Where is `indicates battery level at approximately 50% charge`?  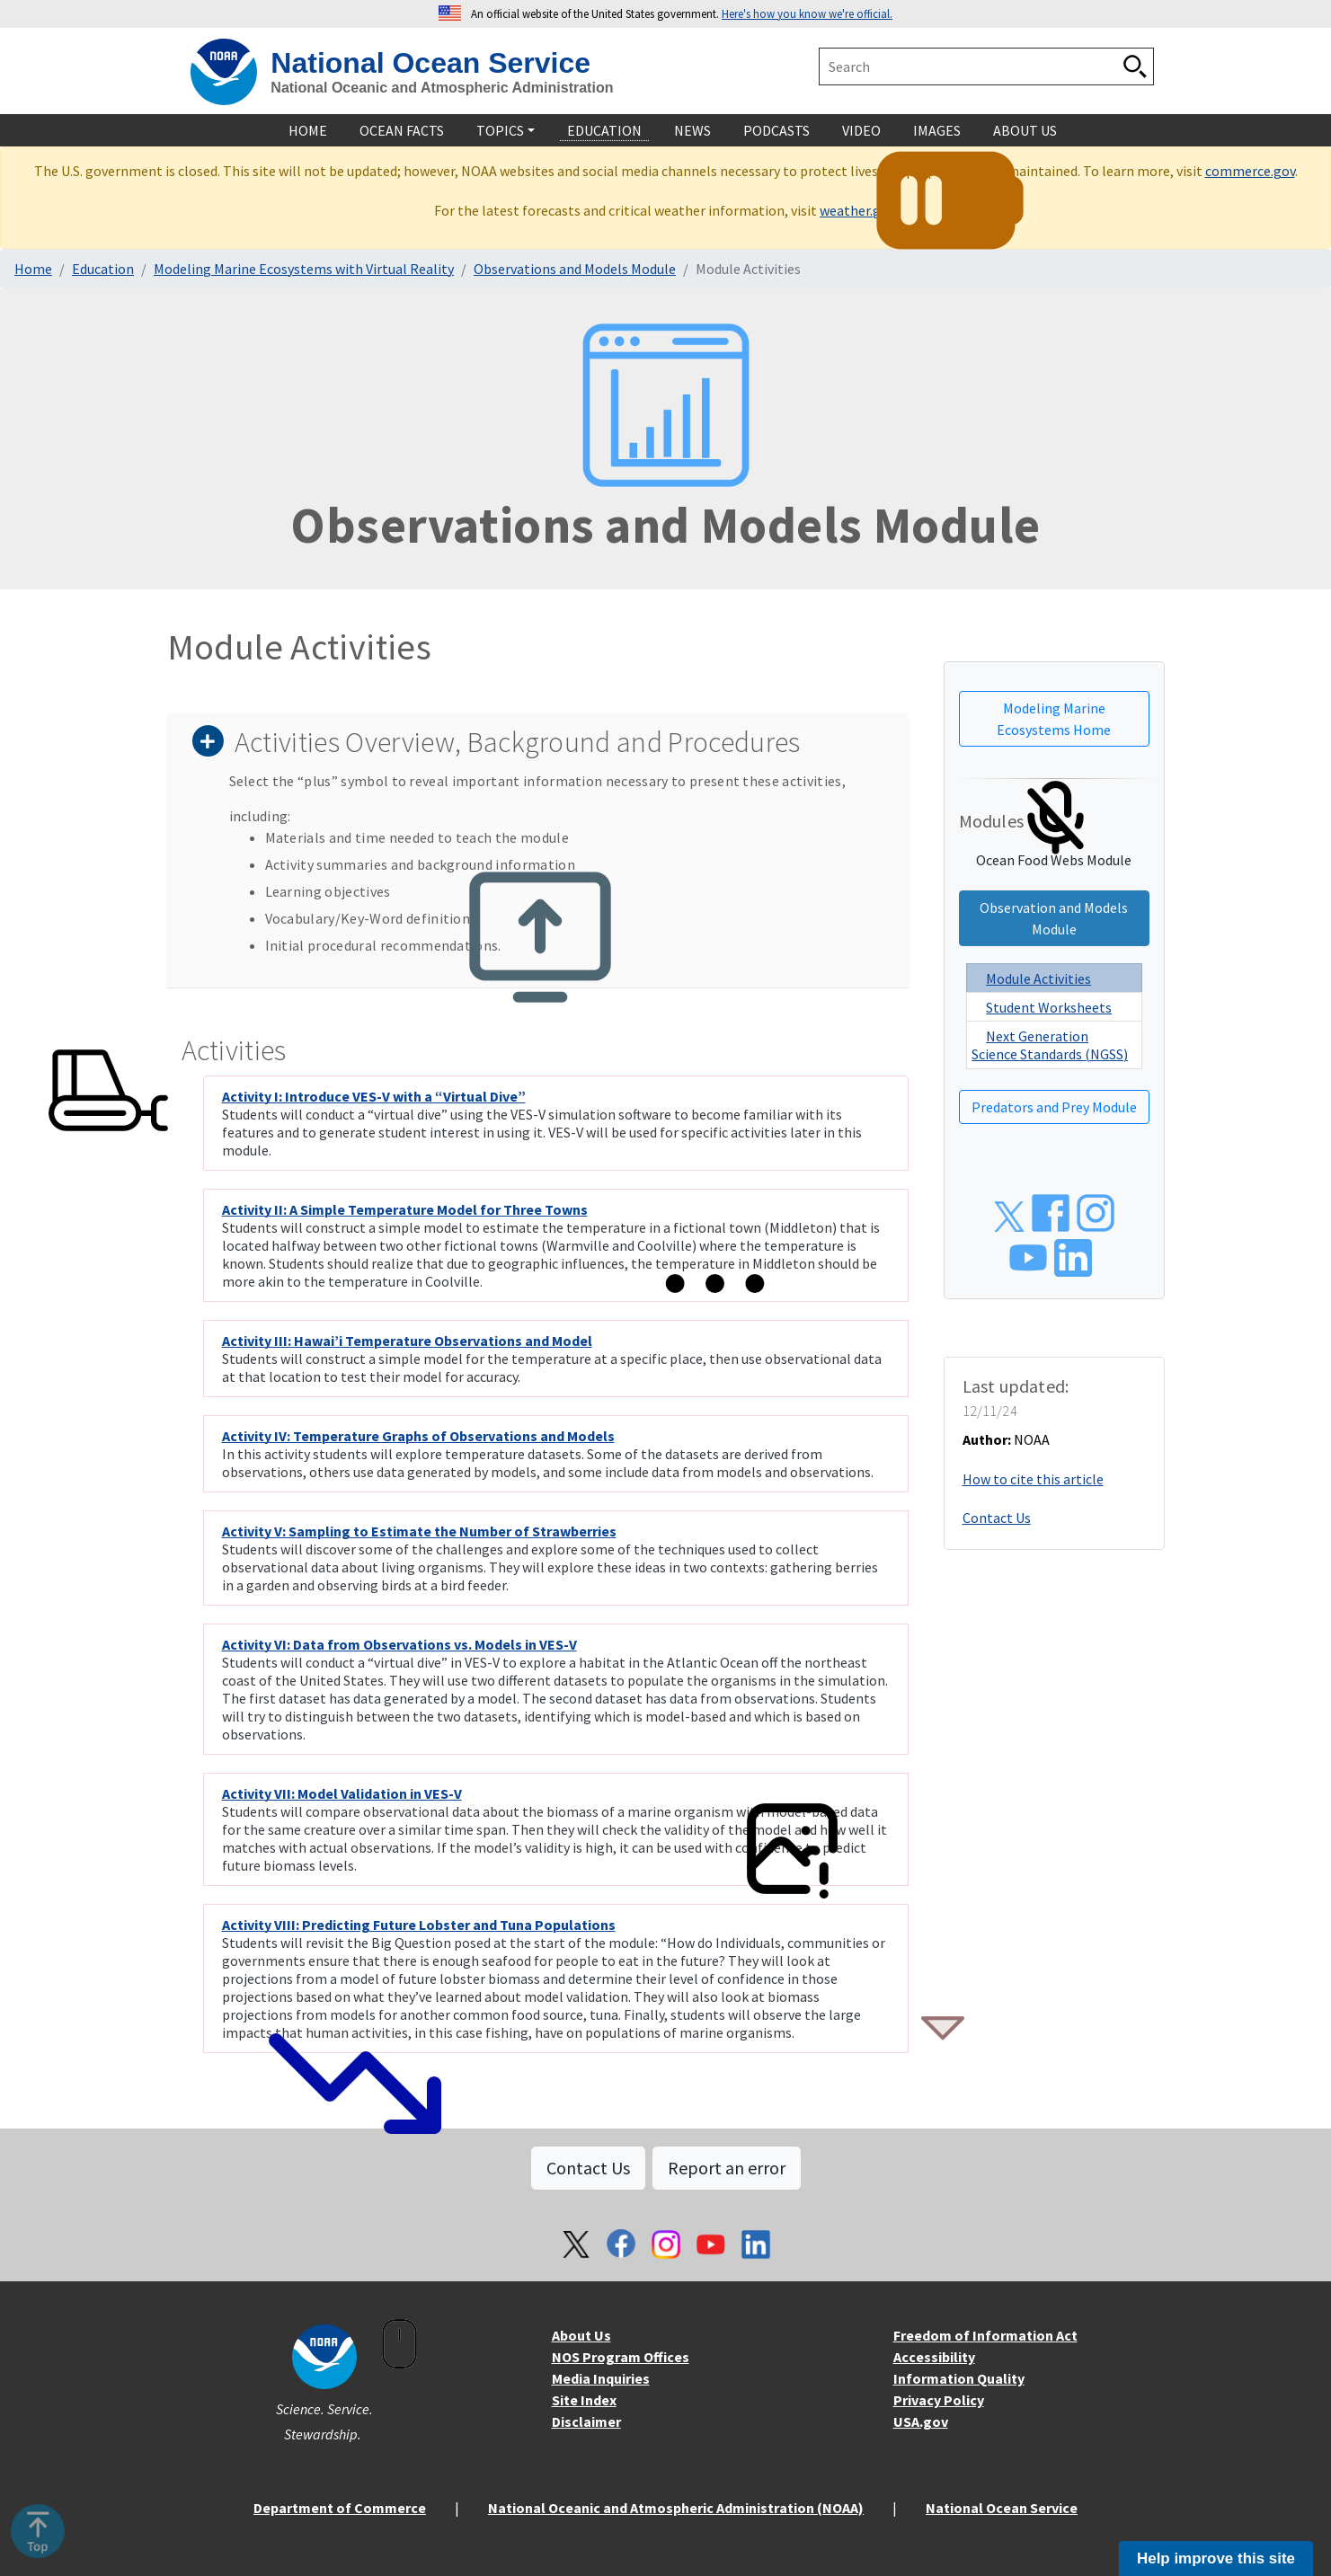
indicates battery level at approximately 50% charge is located at coordinates (950, 200).